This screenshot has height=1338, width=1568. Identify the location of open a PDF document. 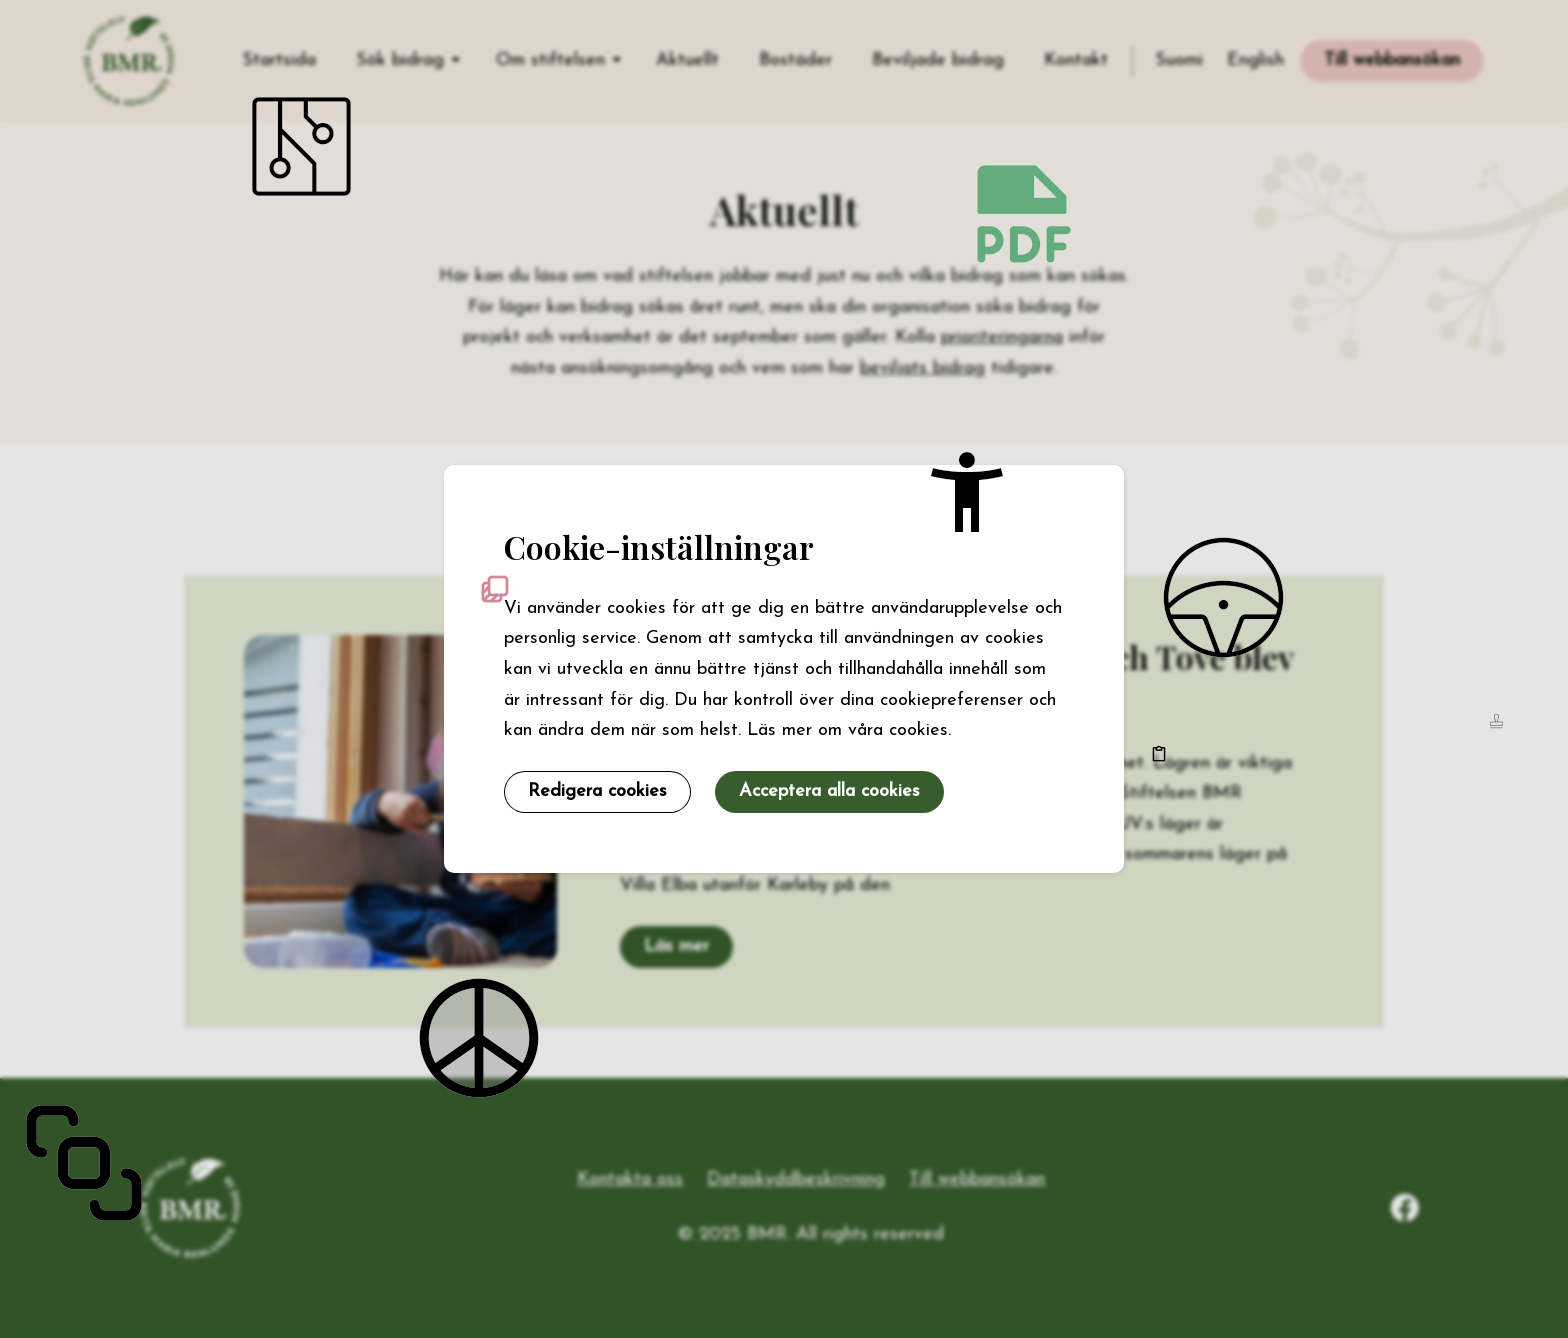
(1022, 218).